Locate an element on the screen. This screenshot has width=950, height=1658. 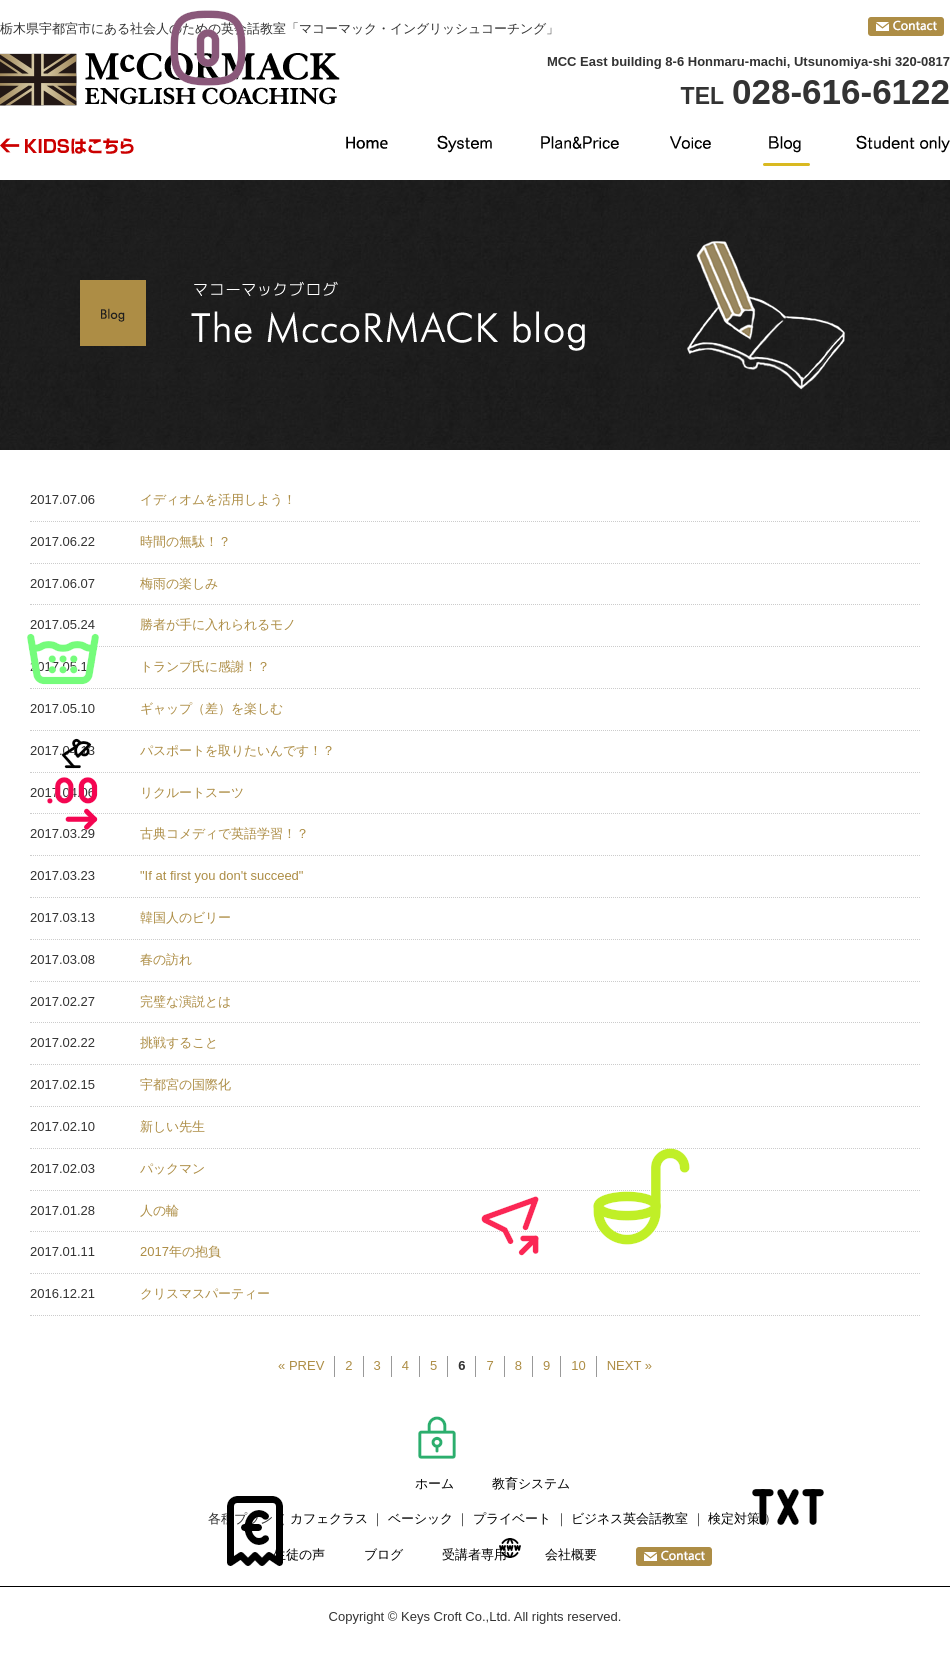
access security or privacy settings is located at coordinates (437, 1440).